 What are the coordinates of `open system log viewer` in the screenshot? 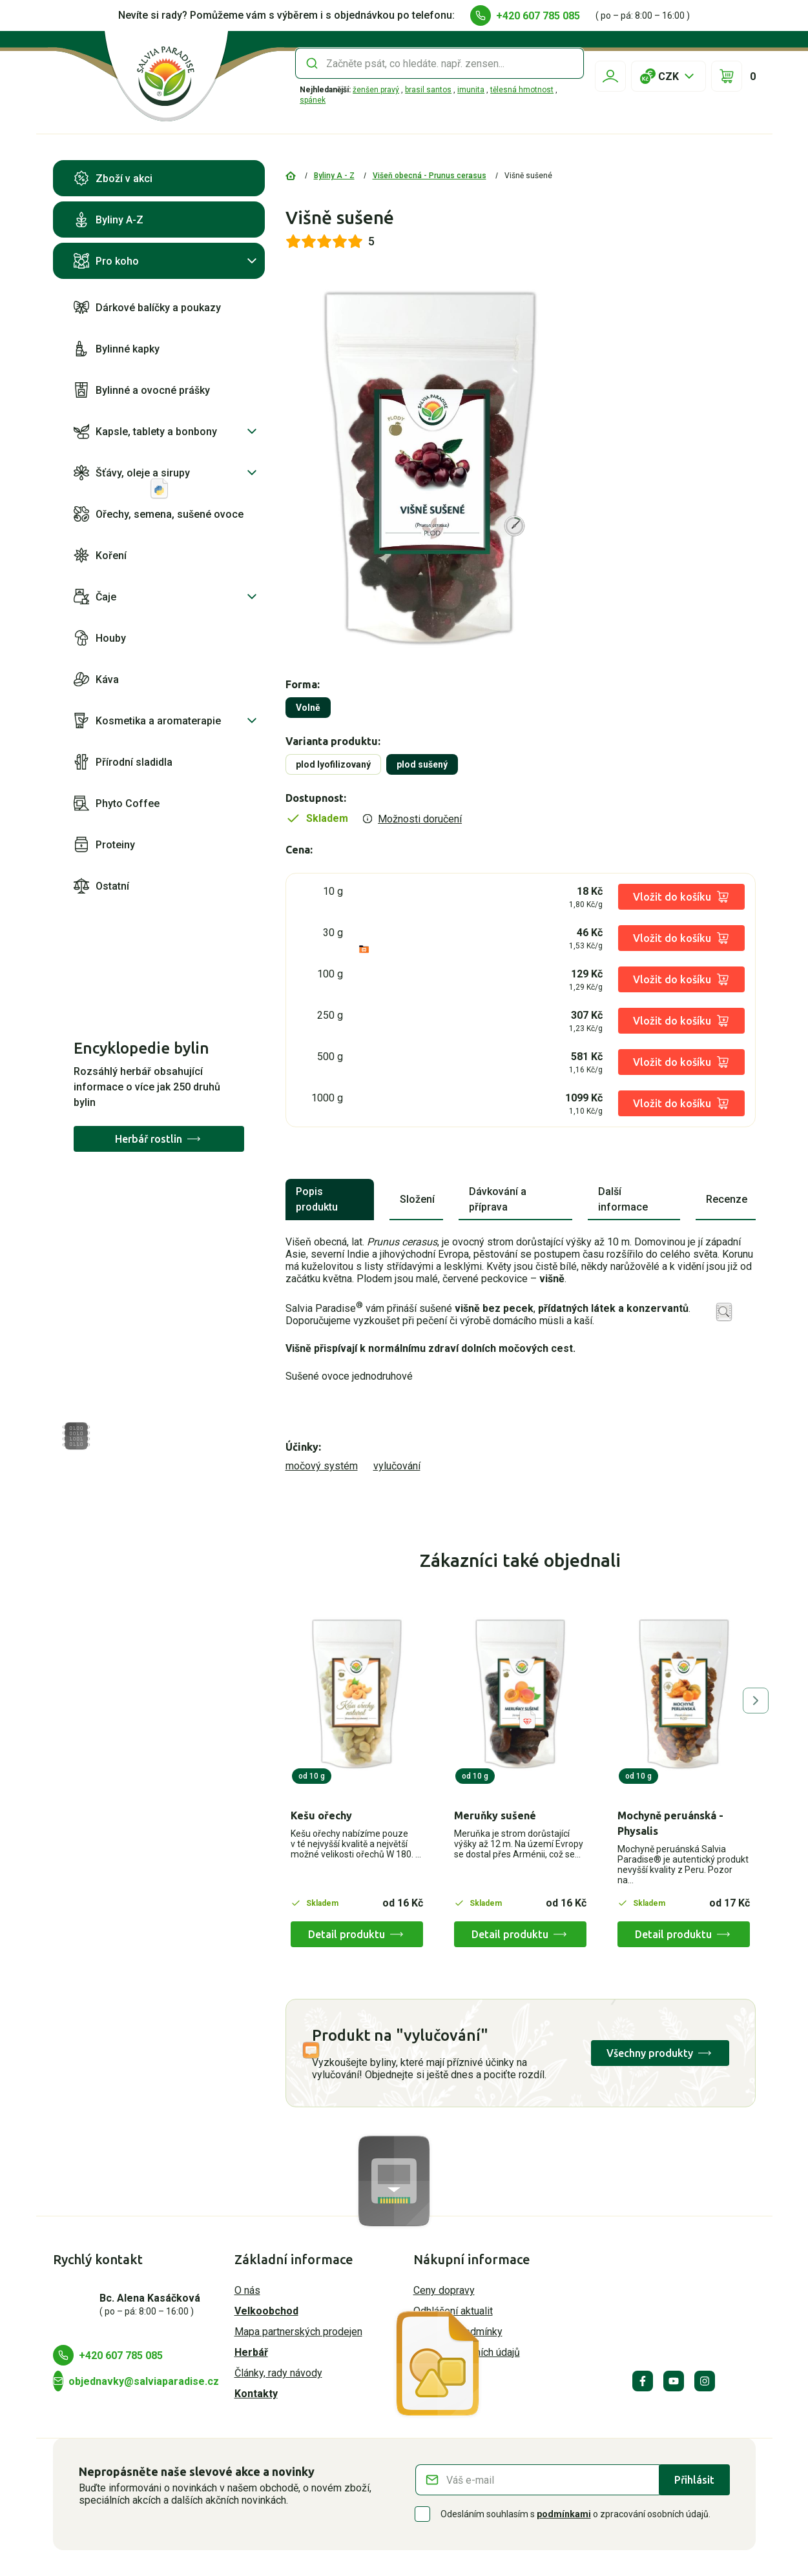 It's located at (724, 1312).